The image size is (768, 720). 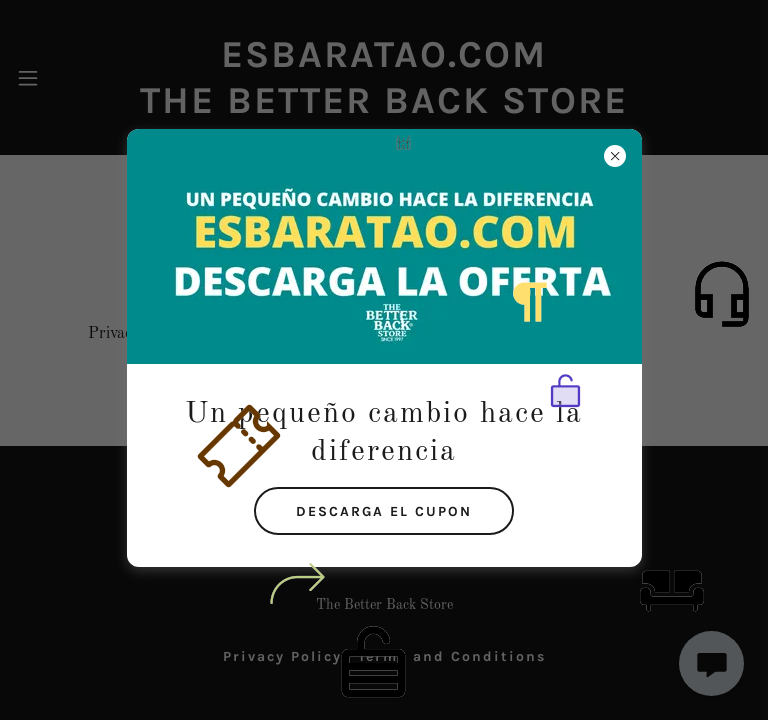 What do you see at coordinates (239, 446) in the screenshot?
I see `view your tickets or passes` at bounding box center [239, 446].